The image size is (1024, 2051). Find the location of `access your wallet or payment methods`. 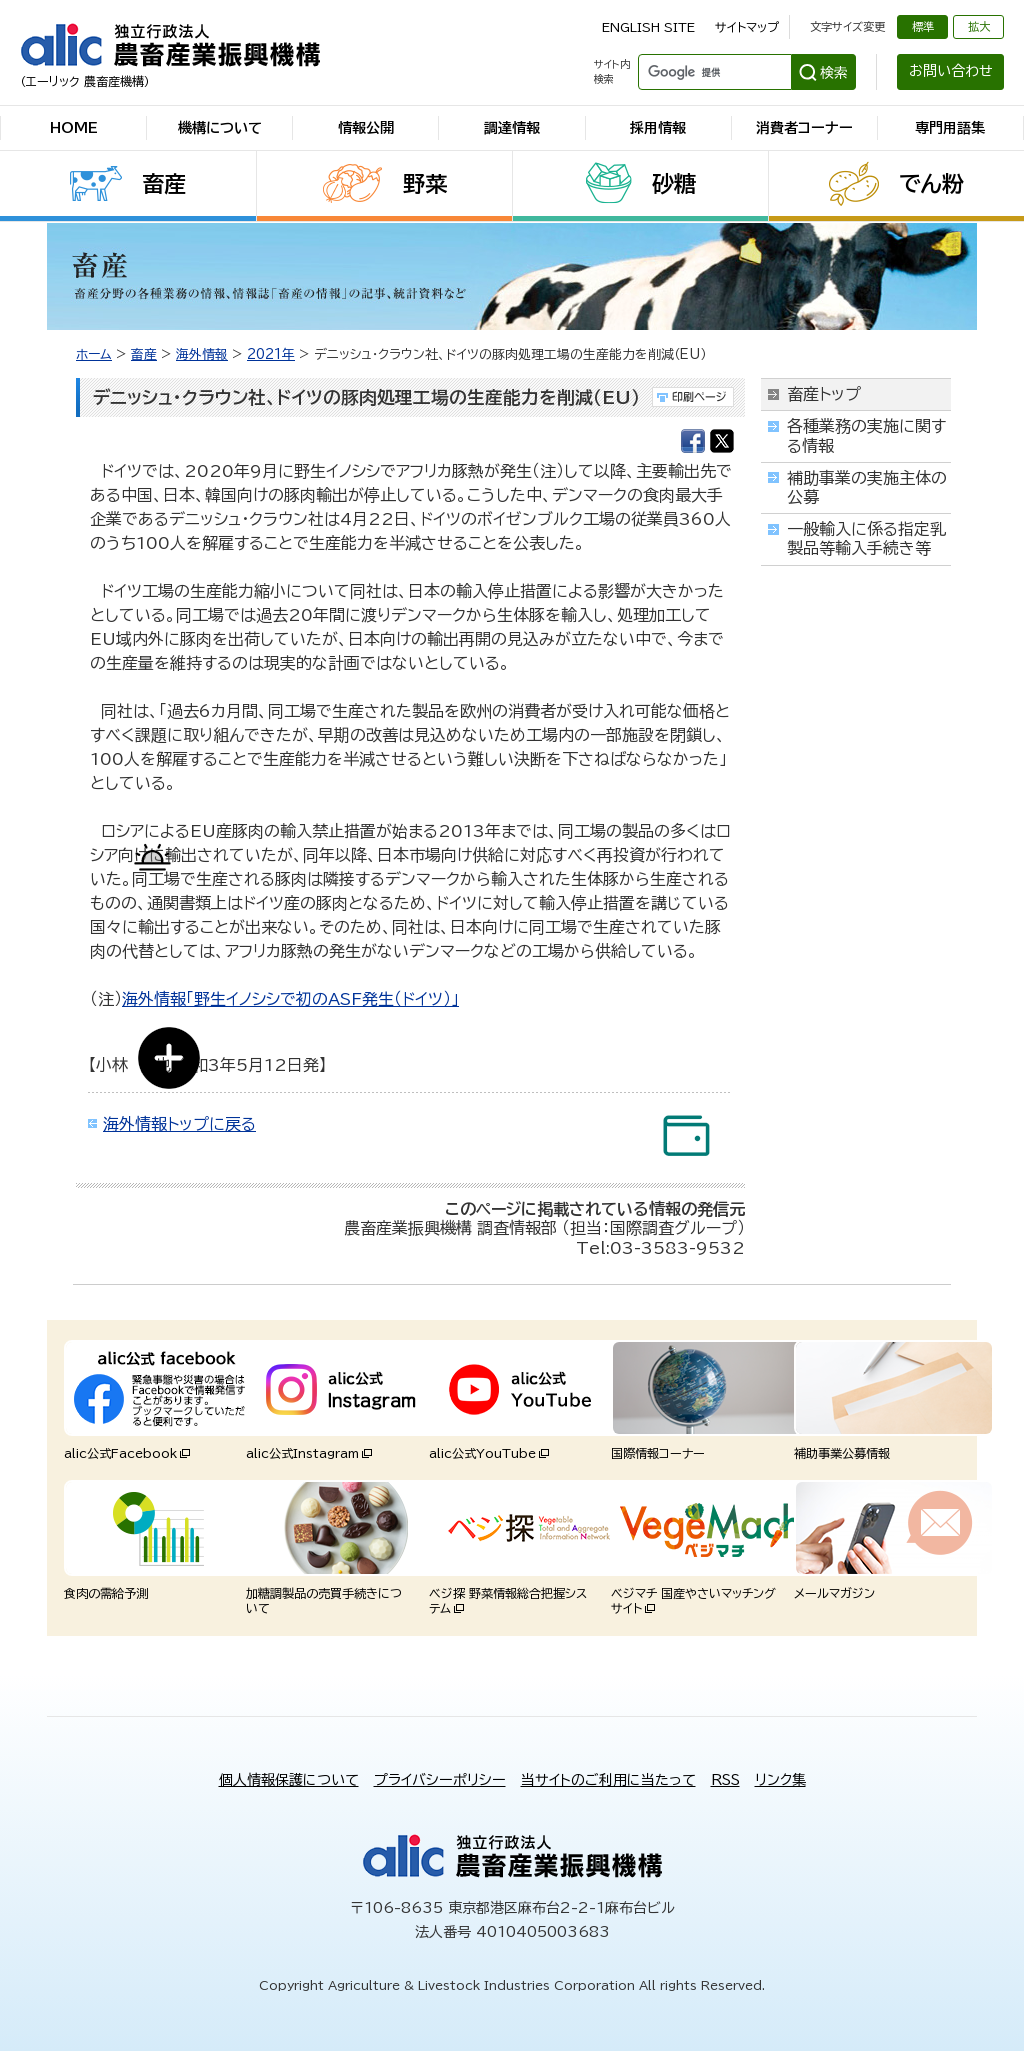

access your wallet or payment methods is located at coordinates (685, 1137).